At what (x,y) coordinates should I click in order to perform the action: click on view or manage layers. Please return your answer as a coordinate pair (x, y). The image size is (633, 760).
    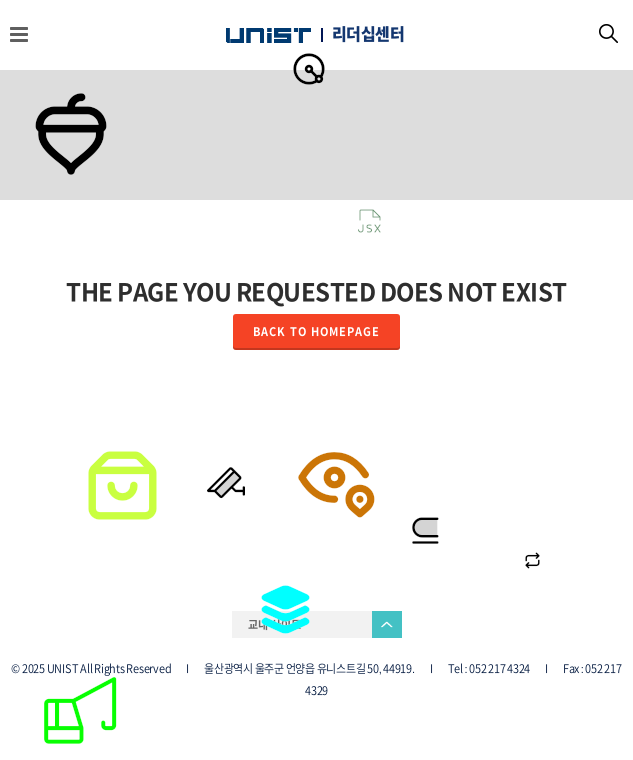
    Looking at the image, I should click on (285, 609).